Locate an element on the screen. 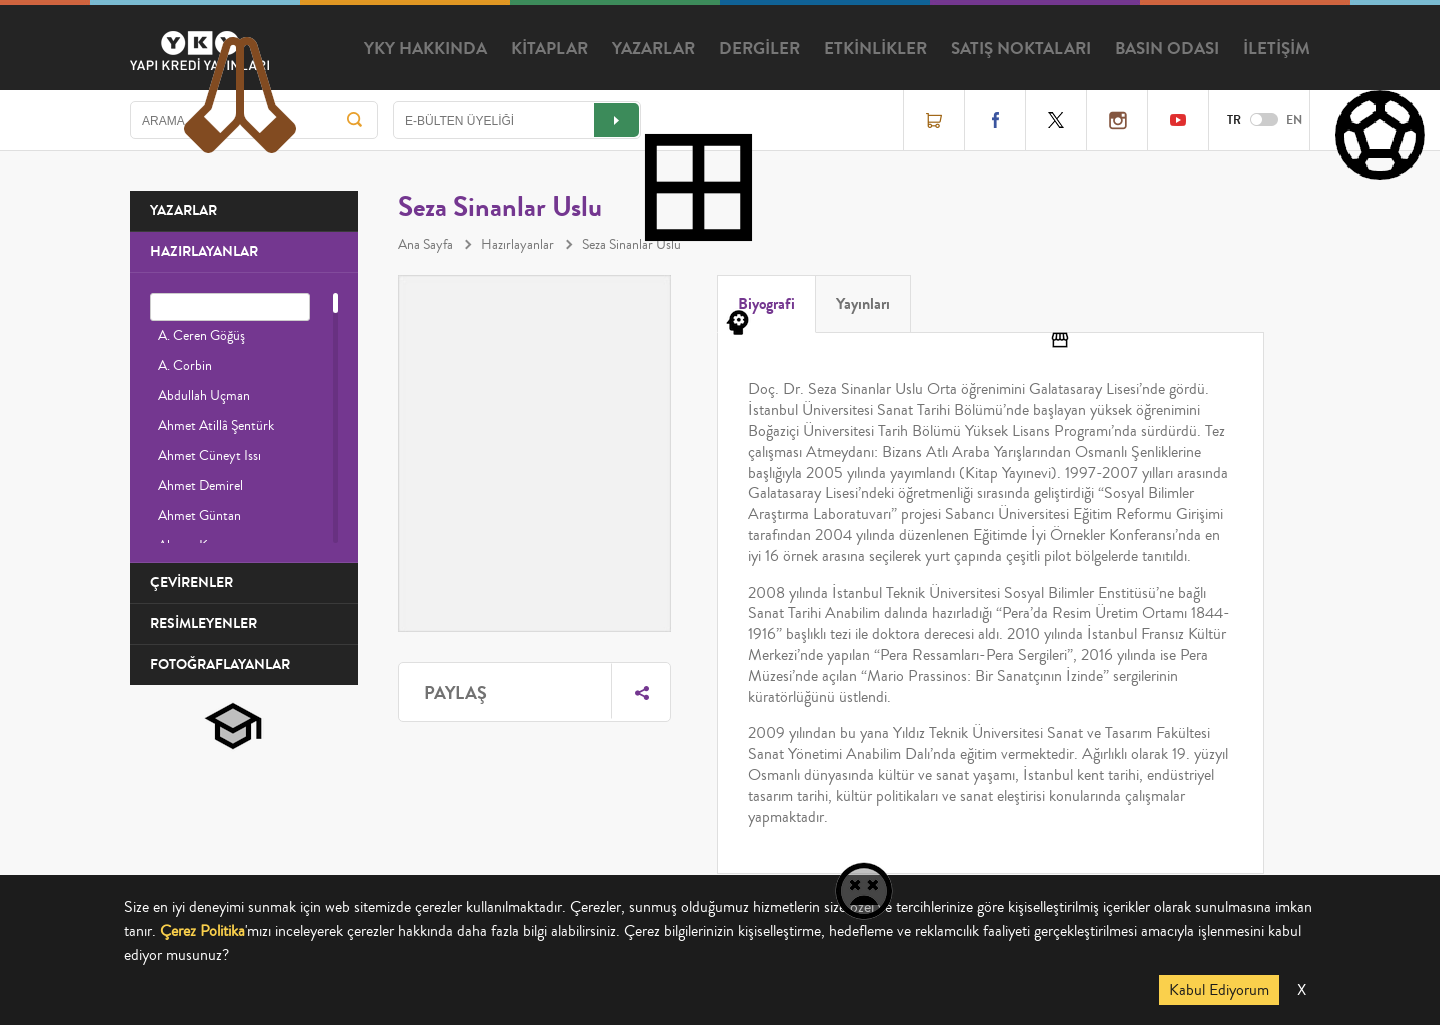 The image size is (1440, 1025). rate experience as very dissatisfied is located at coordinates (864, 891).